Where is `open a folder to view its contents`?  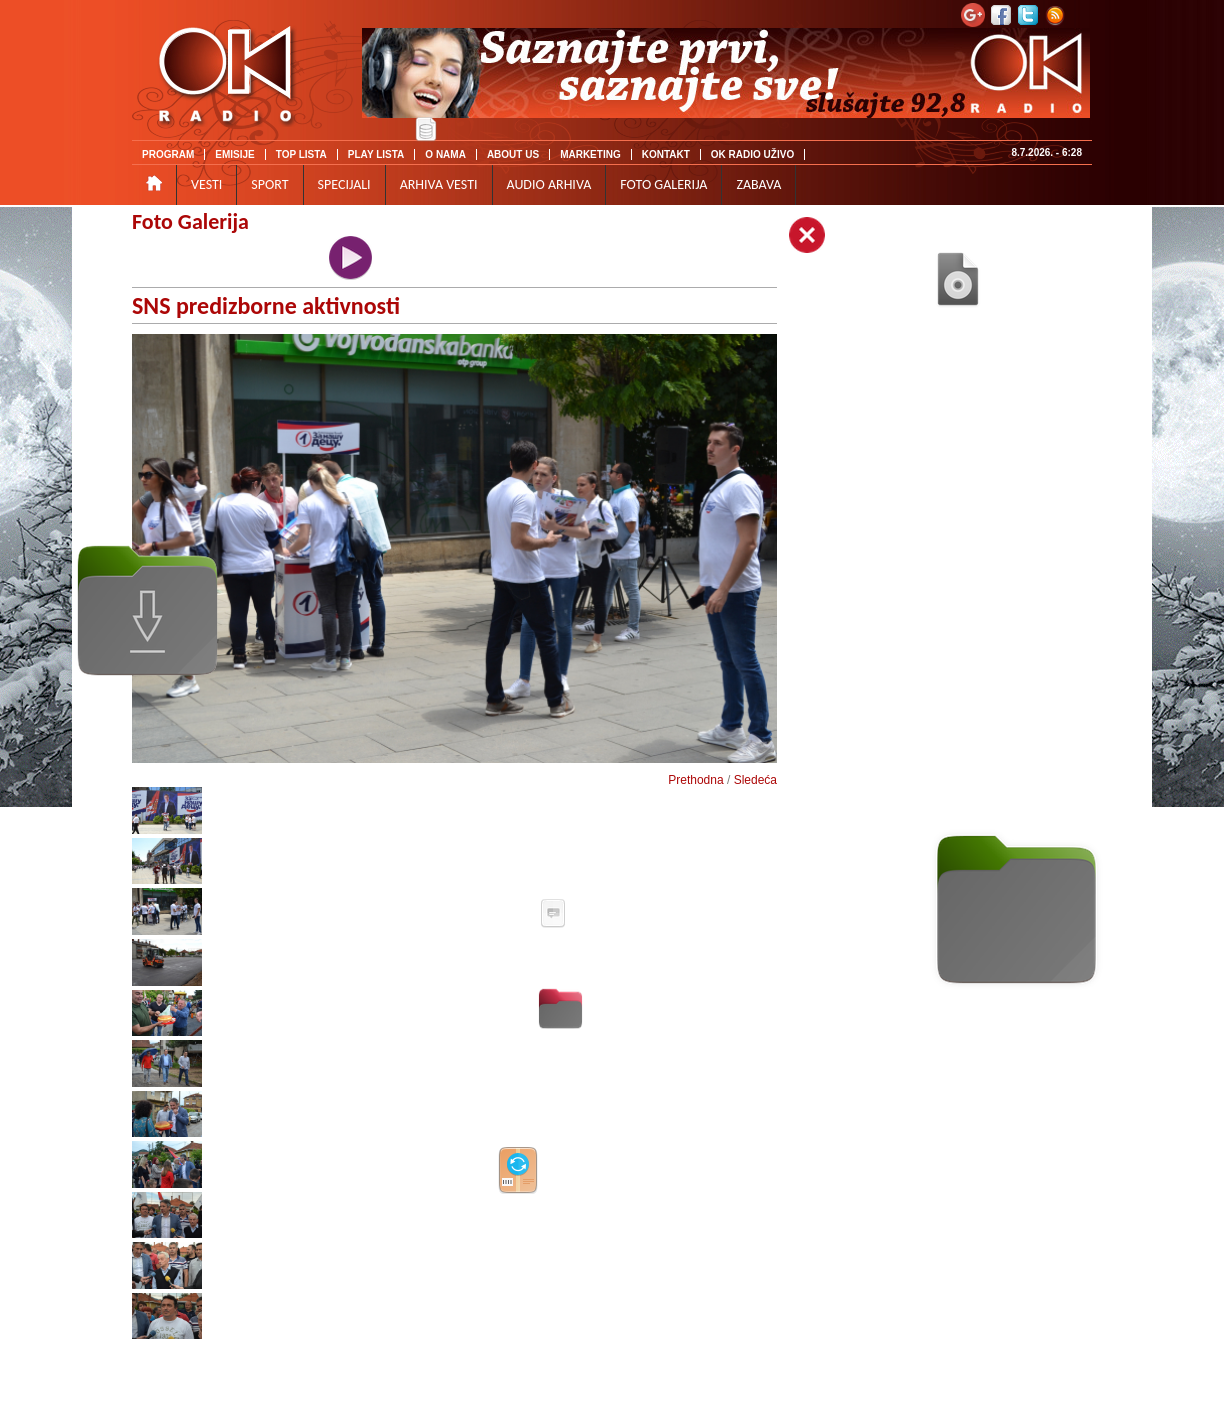 open a folder to view its contents is located at coordinates (1016, 909).